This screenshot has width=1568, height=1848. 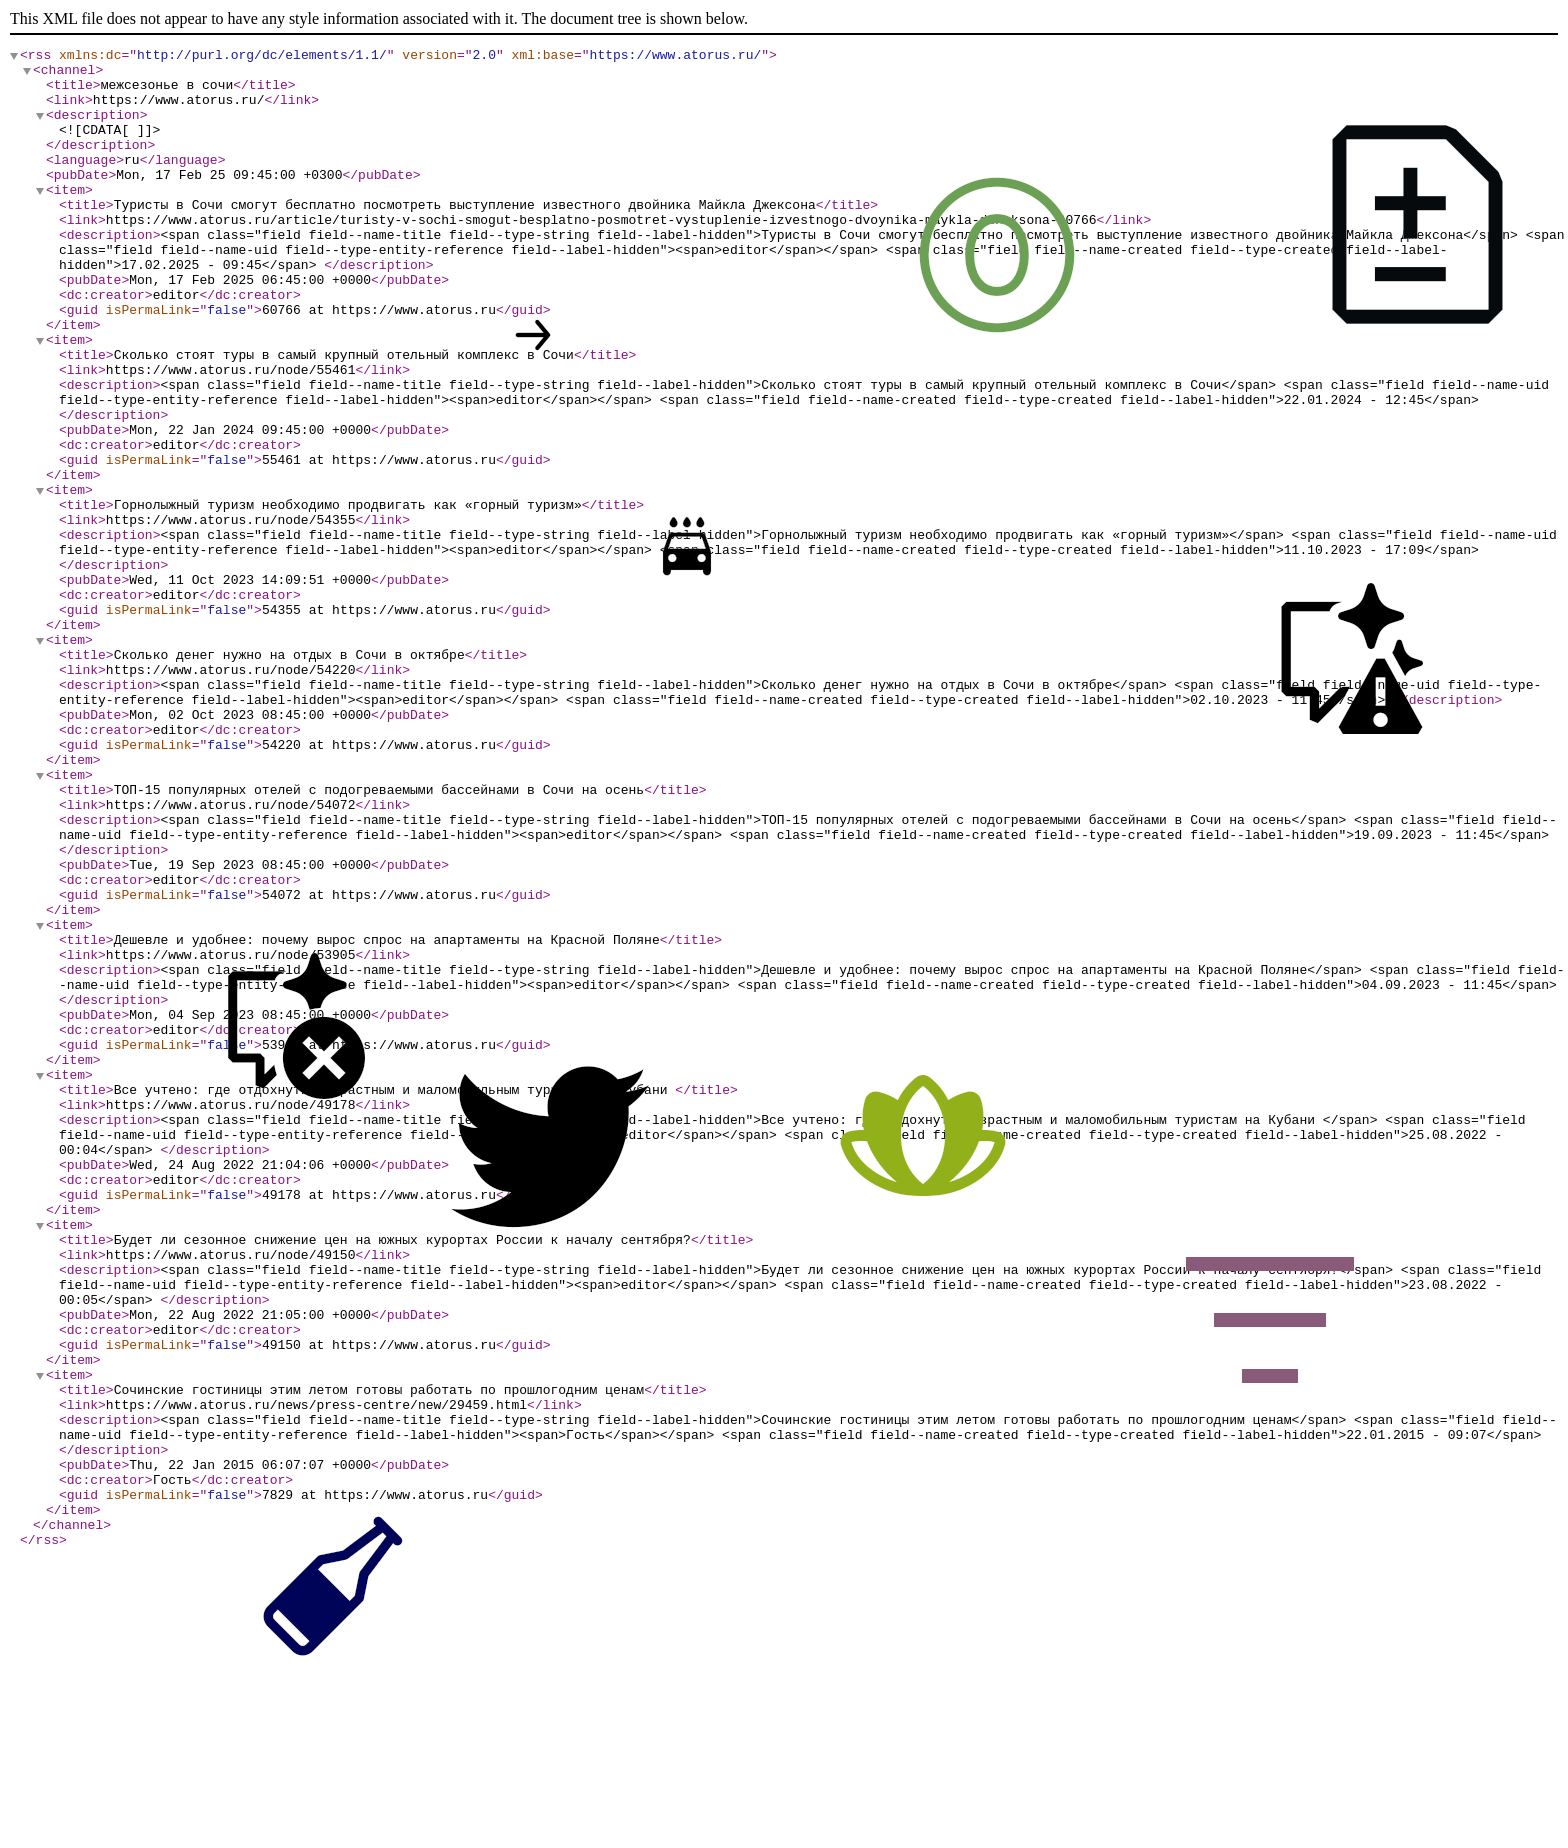 I want to click on ai chat error or failed response, so click(x=292, y=1026).